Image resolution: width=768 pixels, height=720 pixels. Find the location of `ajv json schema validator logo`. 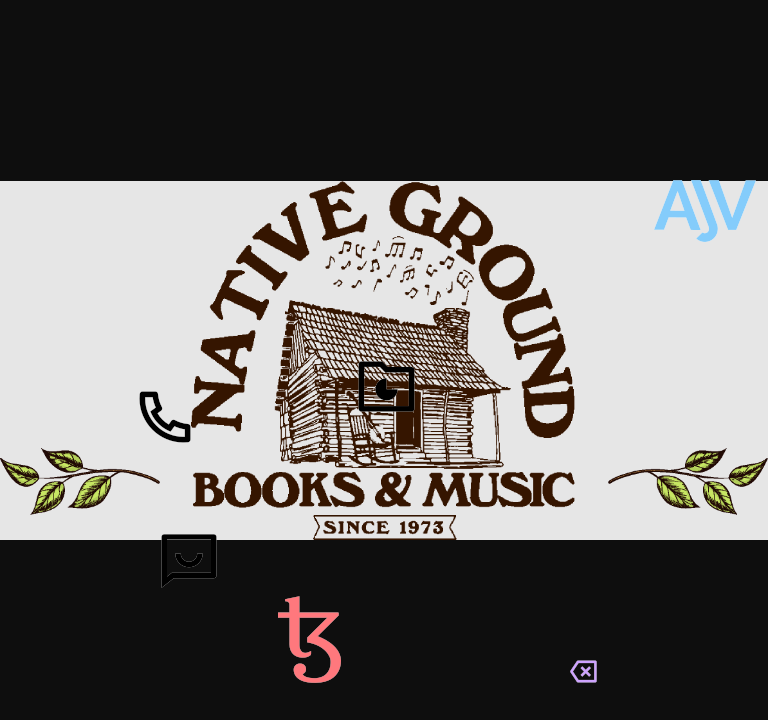

ajv json schema validator logo is located at coordinates (705, 211).